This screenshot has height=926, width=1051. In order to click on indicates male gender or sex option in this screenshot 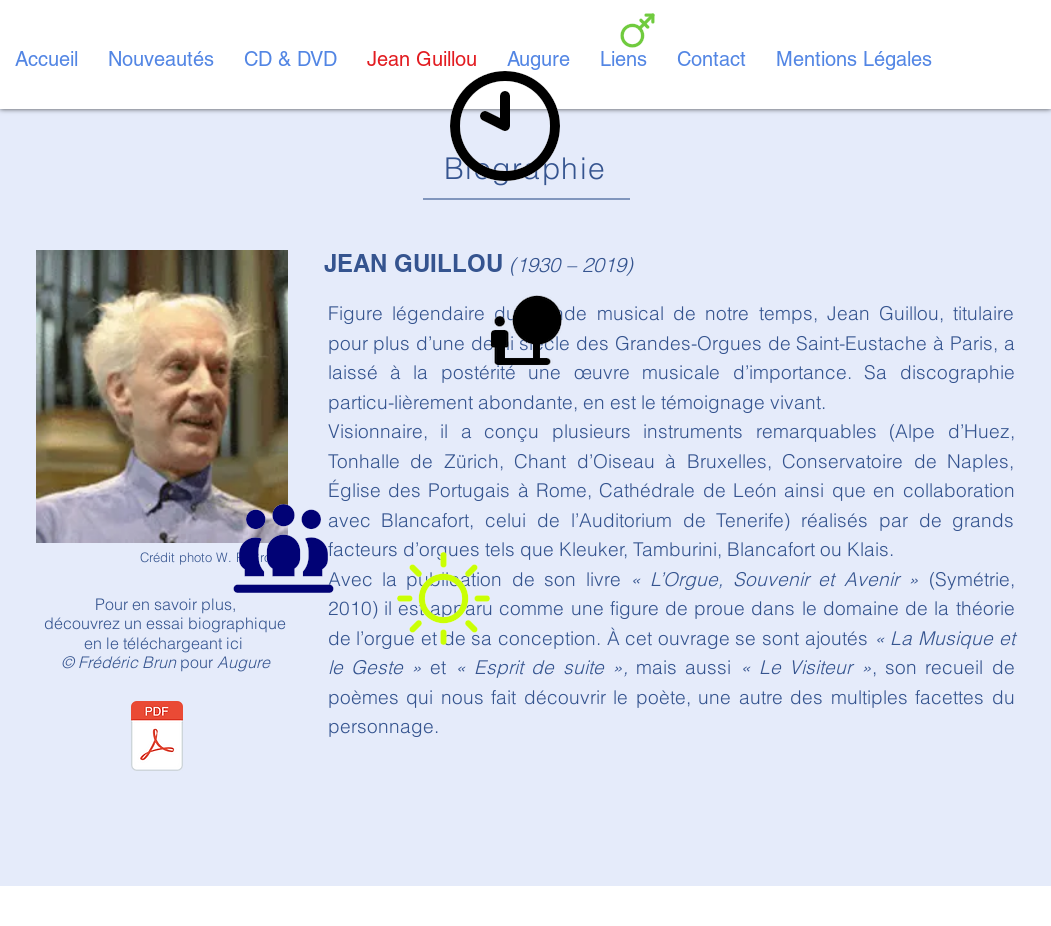, I will do `click(637, 30)`.